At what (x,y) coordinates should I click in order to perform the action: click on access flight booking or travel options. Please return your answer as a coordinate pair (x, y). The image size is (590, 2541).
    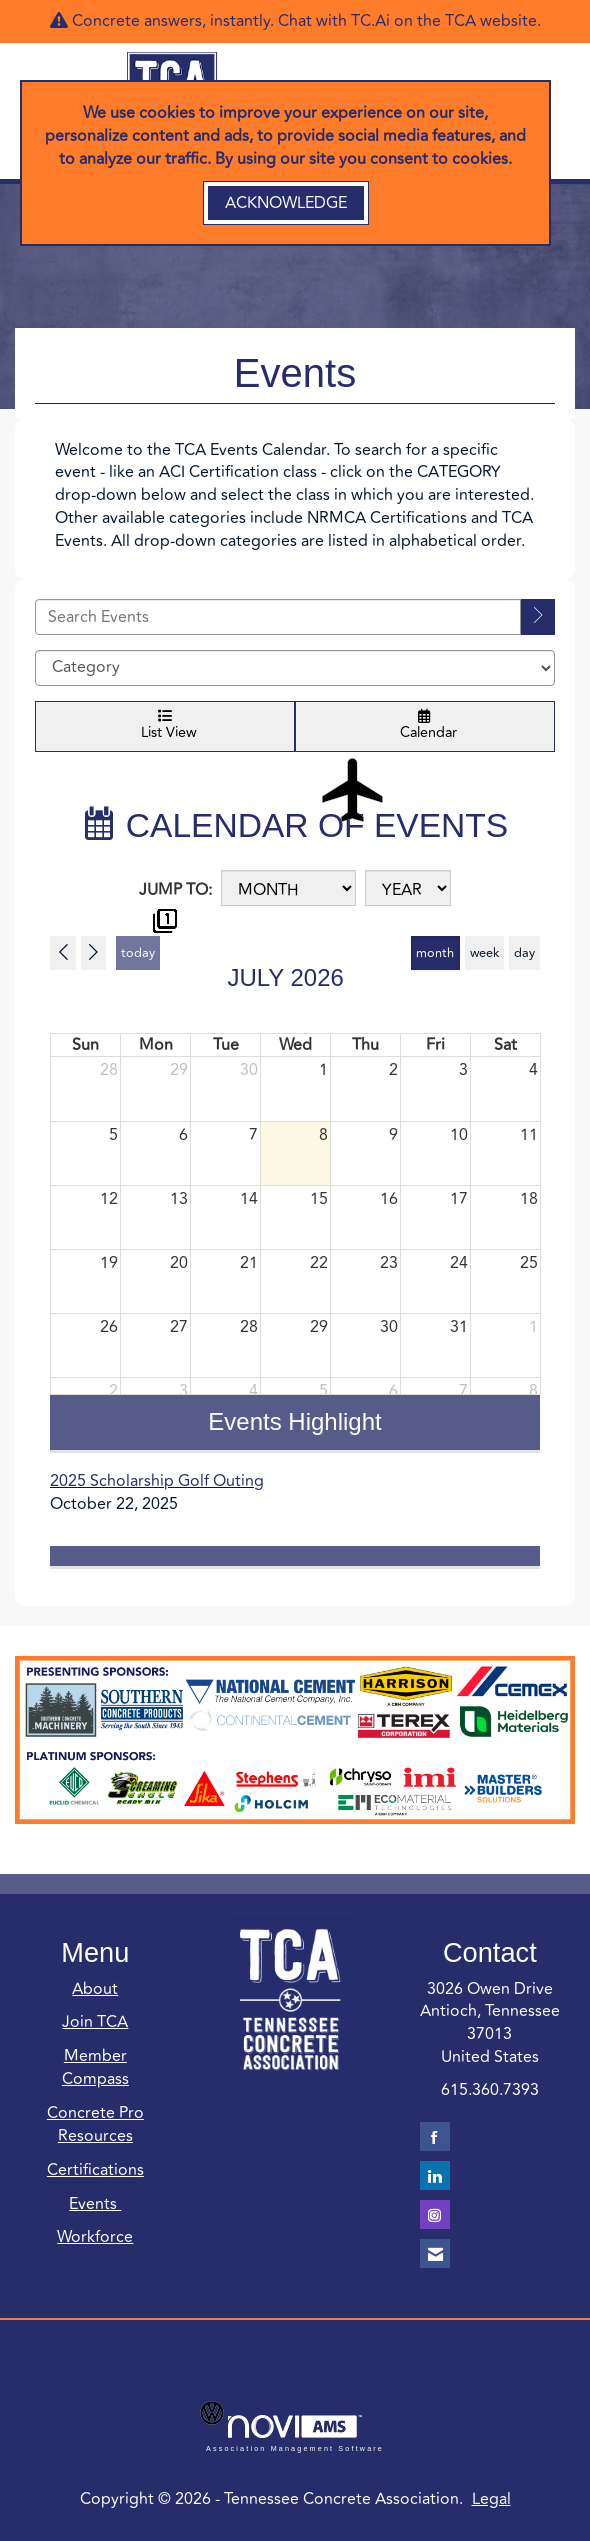
    Looking at the image, I should click on (354, 790).